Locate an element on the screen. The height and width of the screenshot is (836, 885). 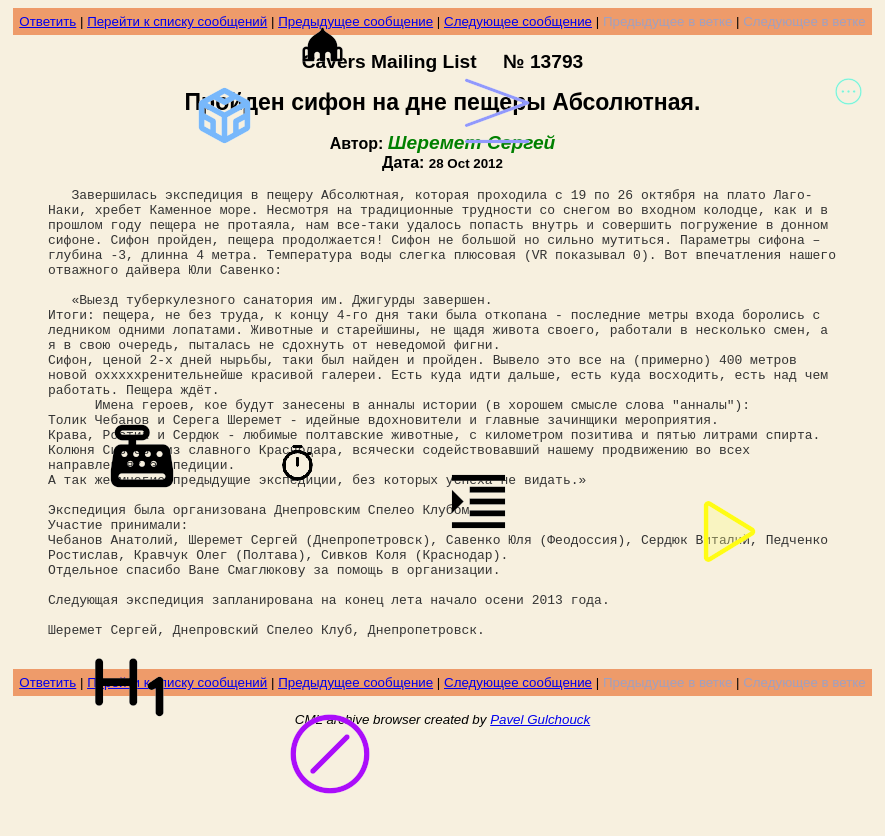
play media or start video is located at coordinates (722, 531).